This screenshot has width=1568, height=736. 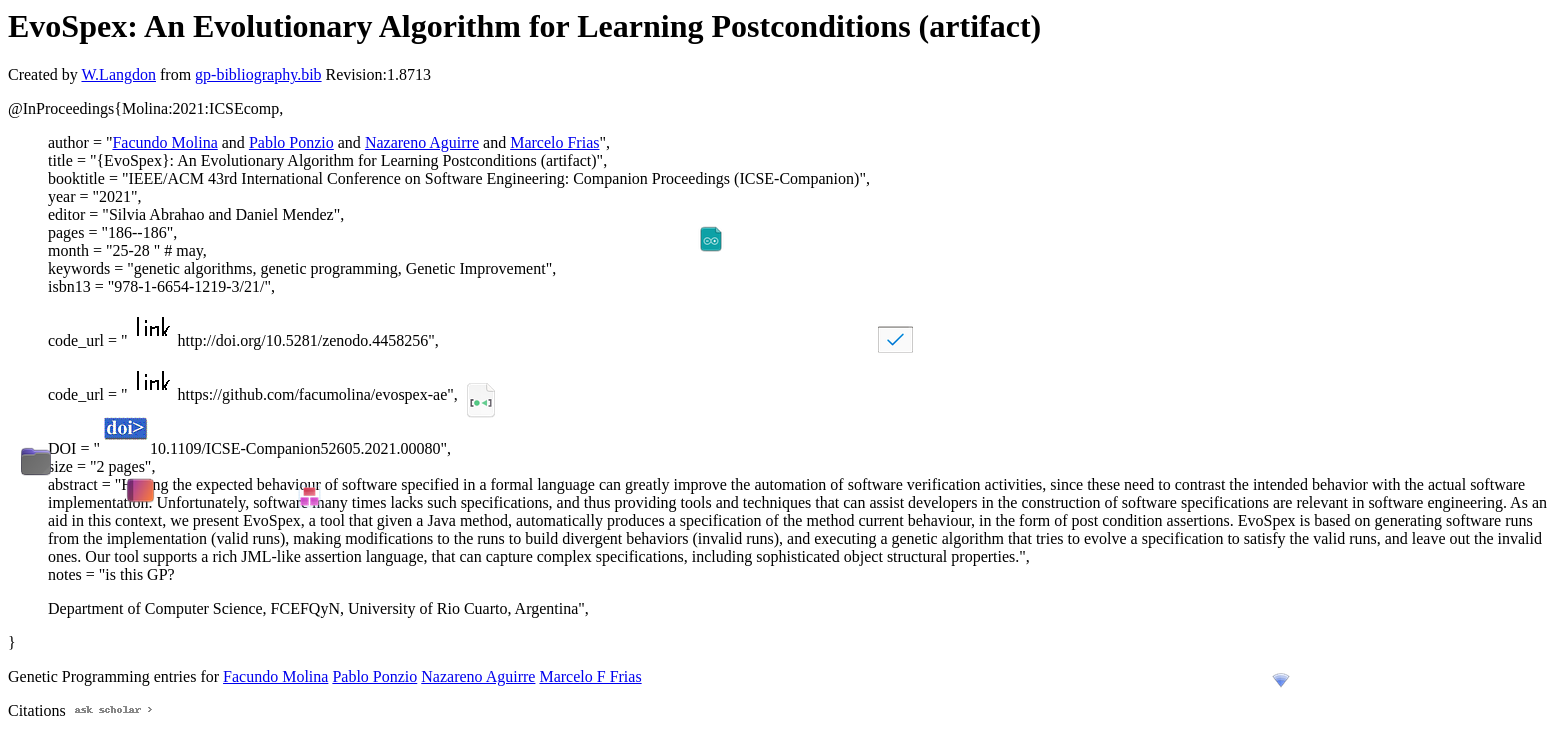 What do you see at coordinates (481, 400) in the screenshot?
I see `systemd unit configuration file` at bounding box center [481, 400].